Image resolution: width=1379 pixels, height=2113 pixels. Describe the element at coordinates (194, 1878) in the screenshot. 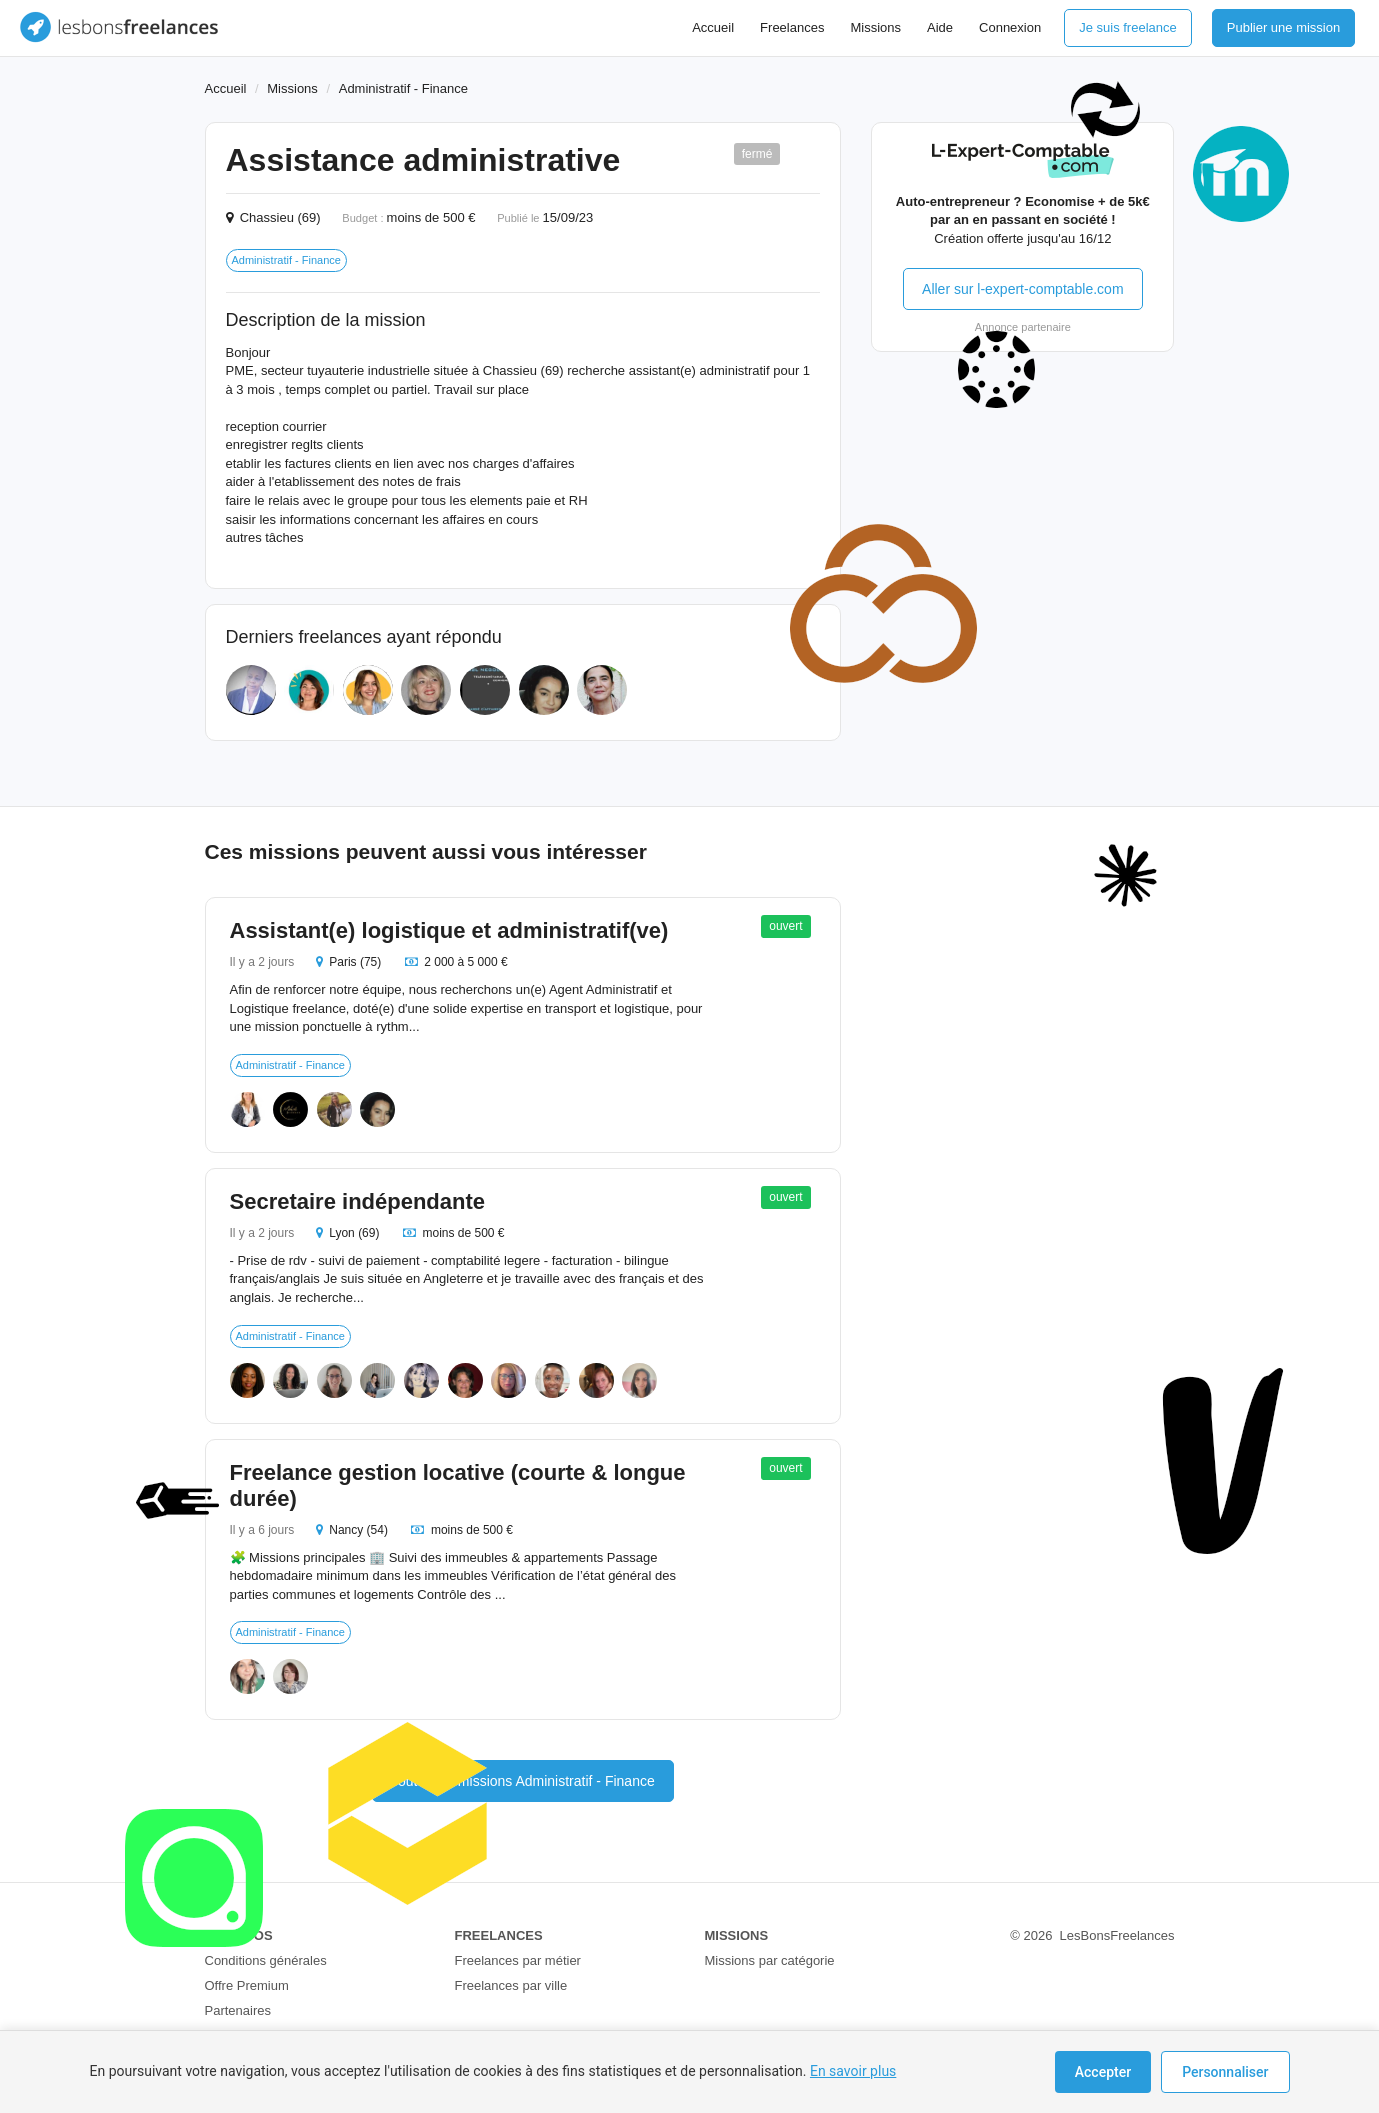

I see `open the PlanGrid app` at that location.